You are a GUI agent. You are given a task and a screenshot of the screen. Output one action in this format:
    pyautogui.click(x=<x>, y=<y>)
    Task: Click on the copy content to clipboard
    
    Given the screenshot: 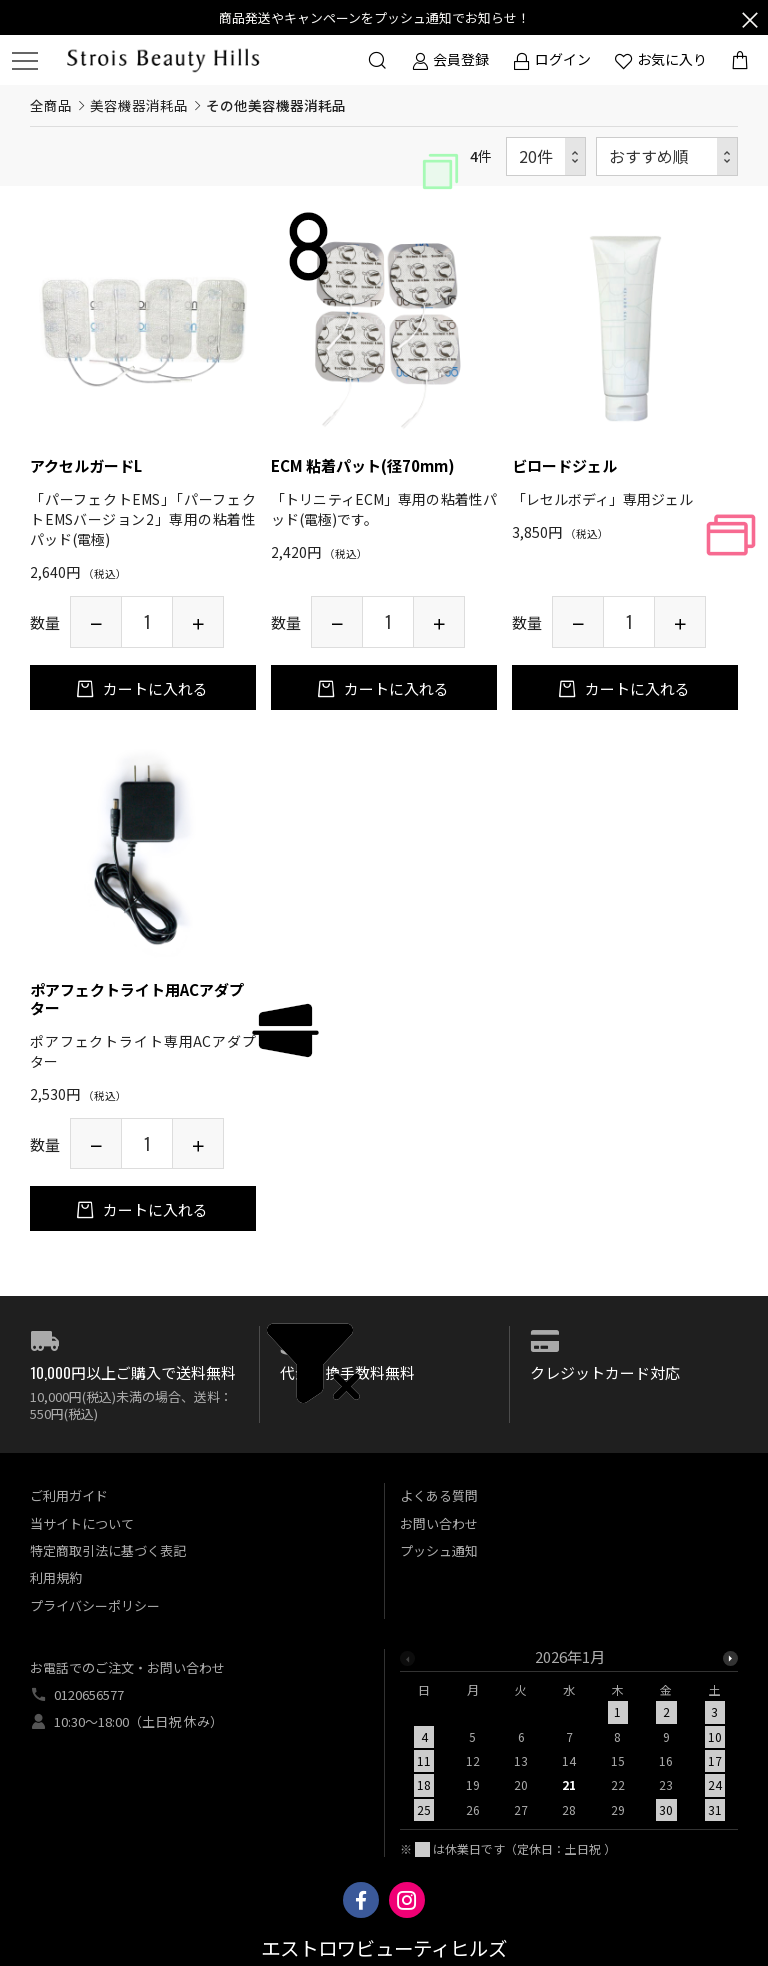 What is the action you would take?
    pyautogui.click(x=440, y=171)
    